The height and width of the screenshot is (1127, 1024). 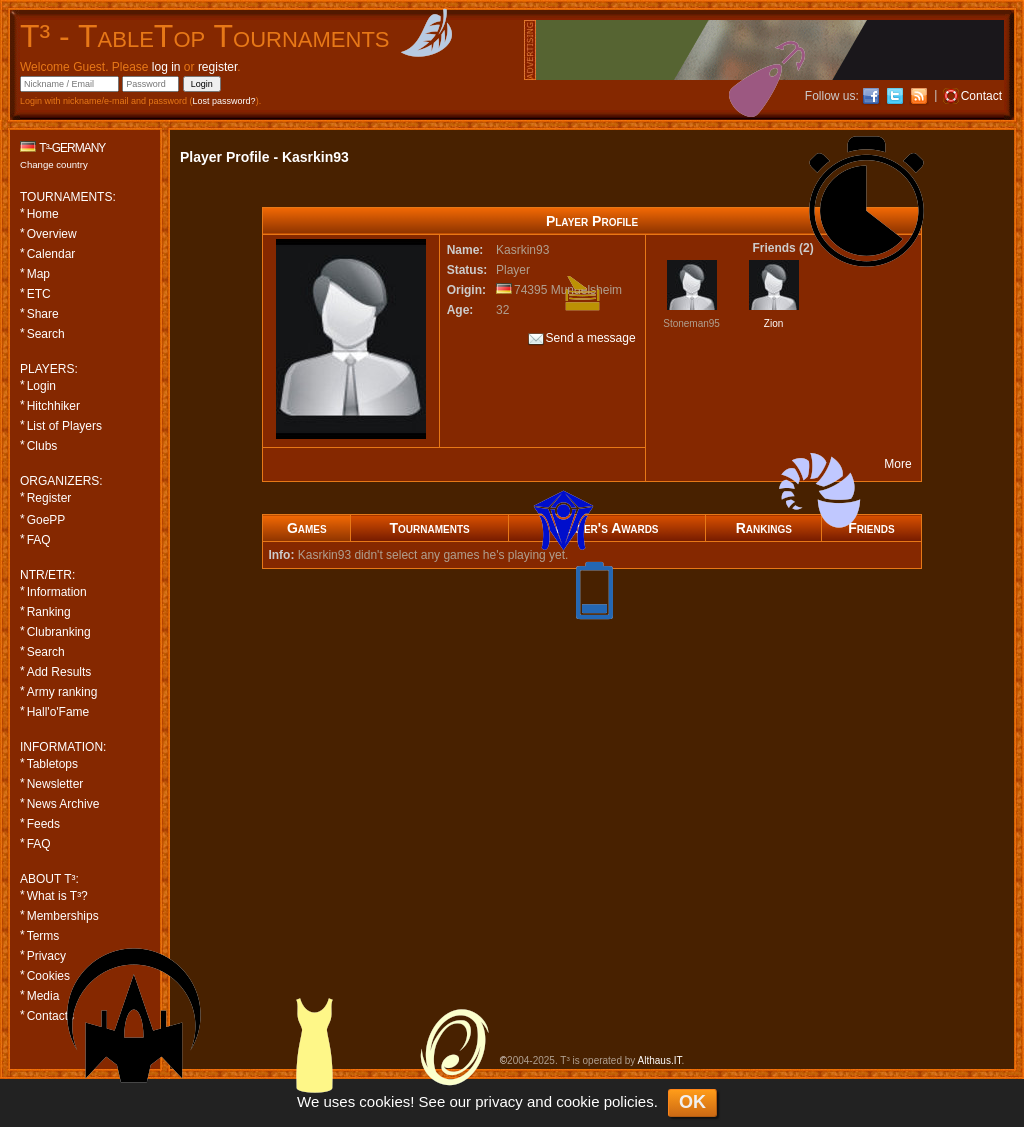 What do you see at coordinates (563, 520) in the screenshot?
I see `represents a gem, crystal, or precious resource in-game` at bounding box center [563, 520].